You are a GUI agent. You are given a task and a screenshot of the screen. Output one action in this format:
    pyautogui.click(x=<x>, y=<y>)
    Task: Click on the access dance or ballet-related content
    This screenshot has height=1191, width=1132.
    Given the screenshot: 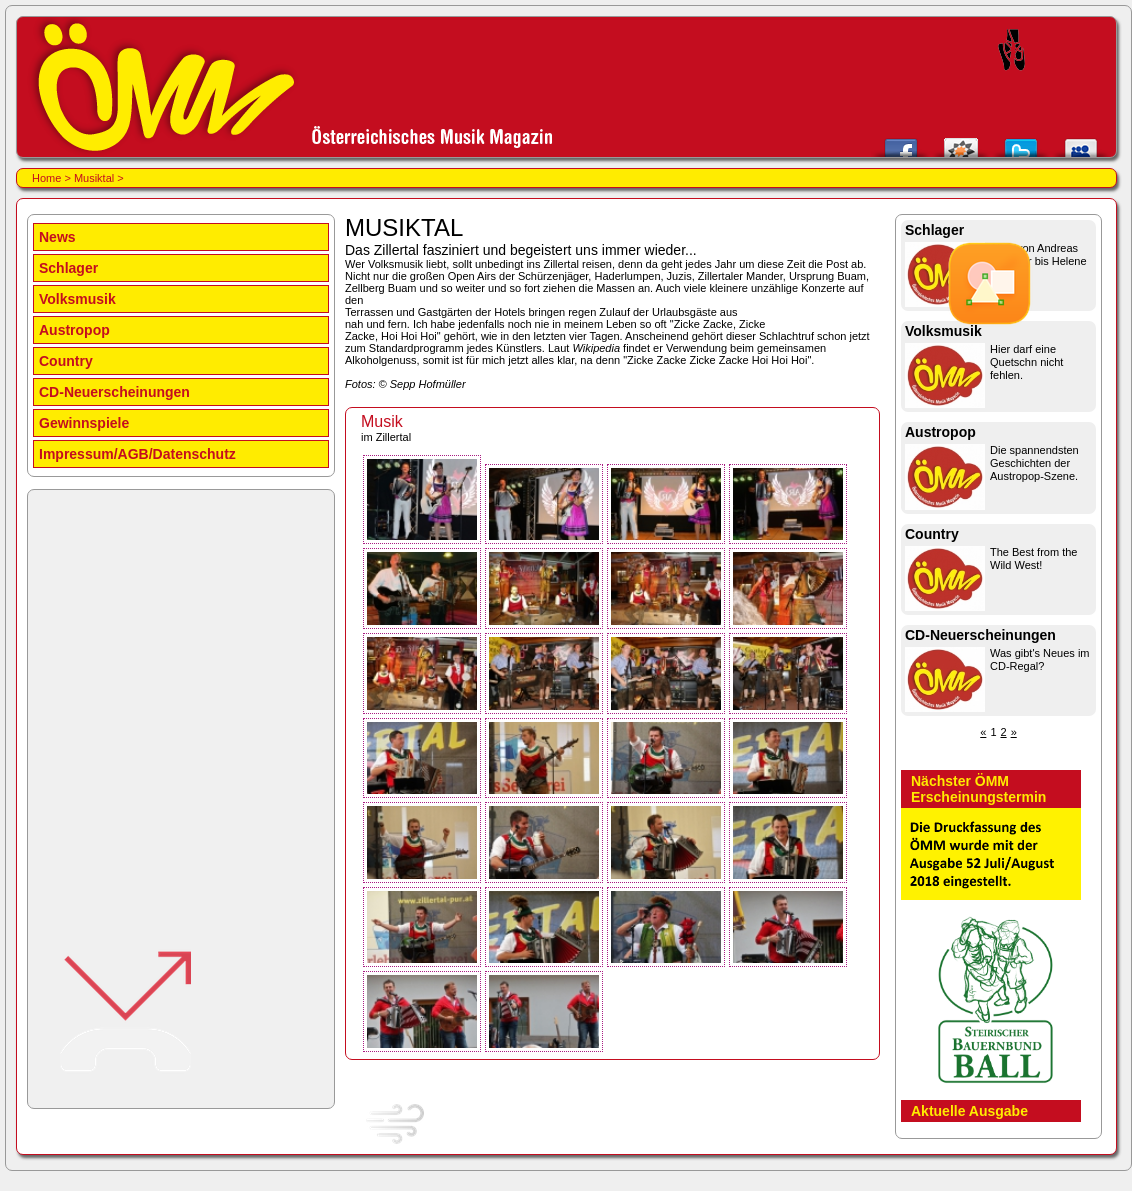 What is the action you would take?
    pyautogui.click(x=1012, y=50)
    